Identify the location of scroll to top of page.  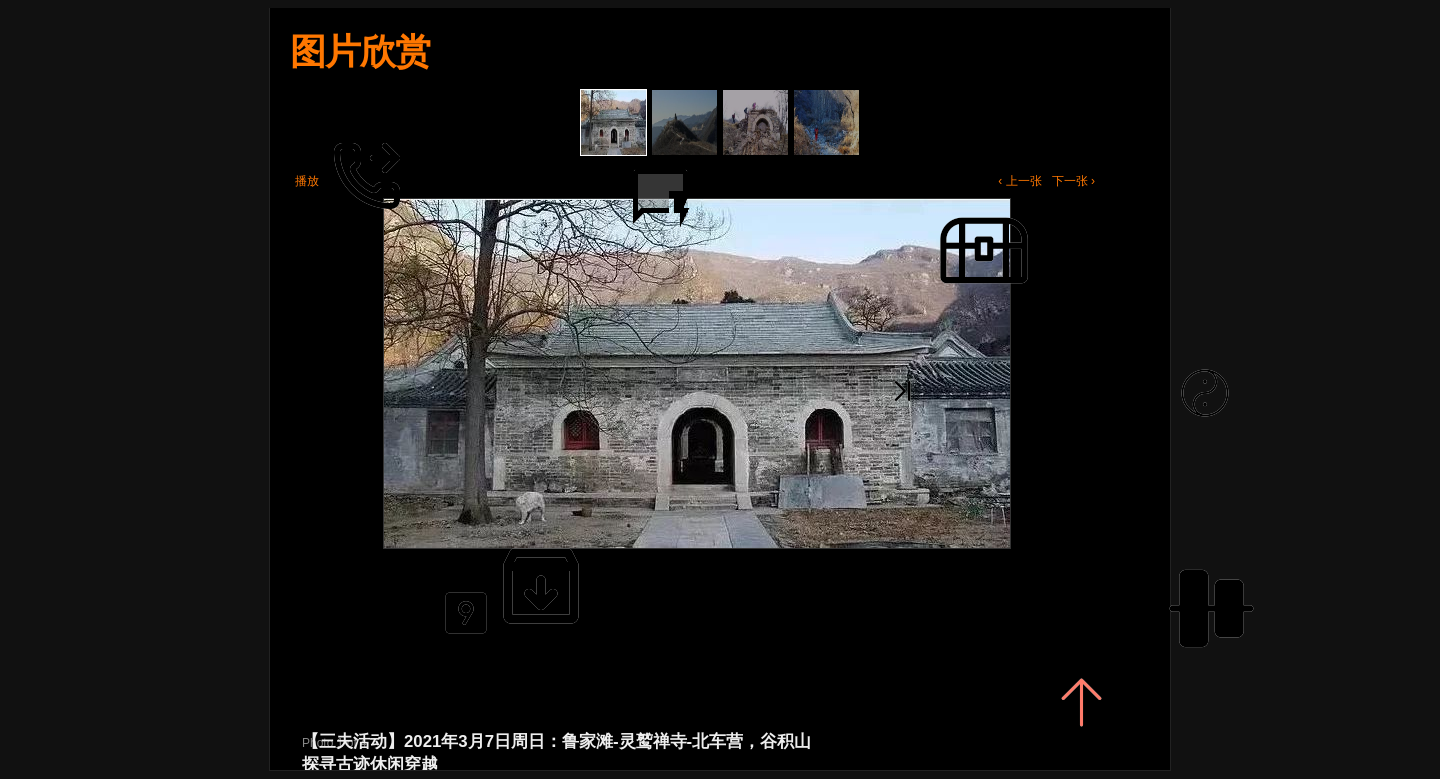
(1081, 702).